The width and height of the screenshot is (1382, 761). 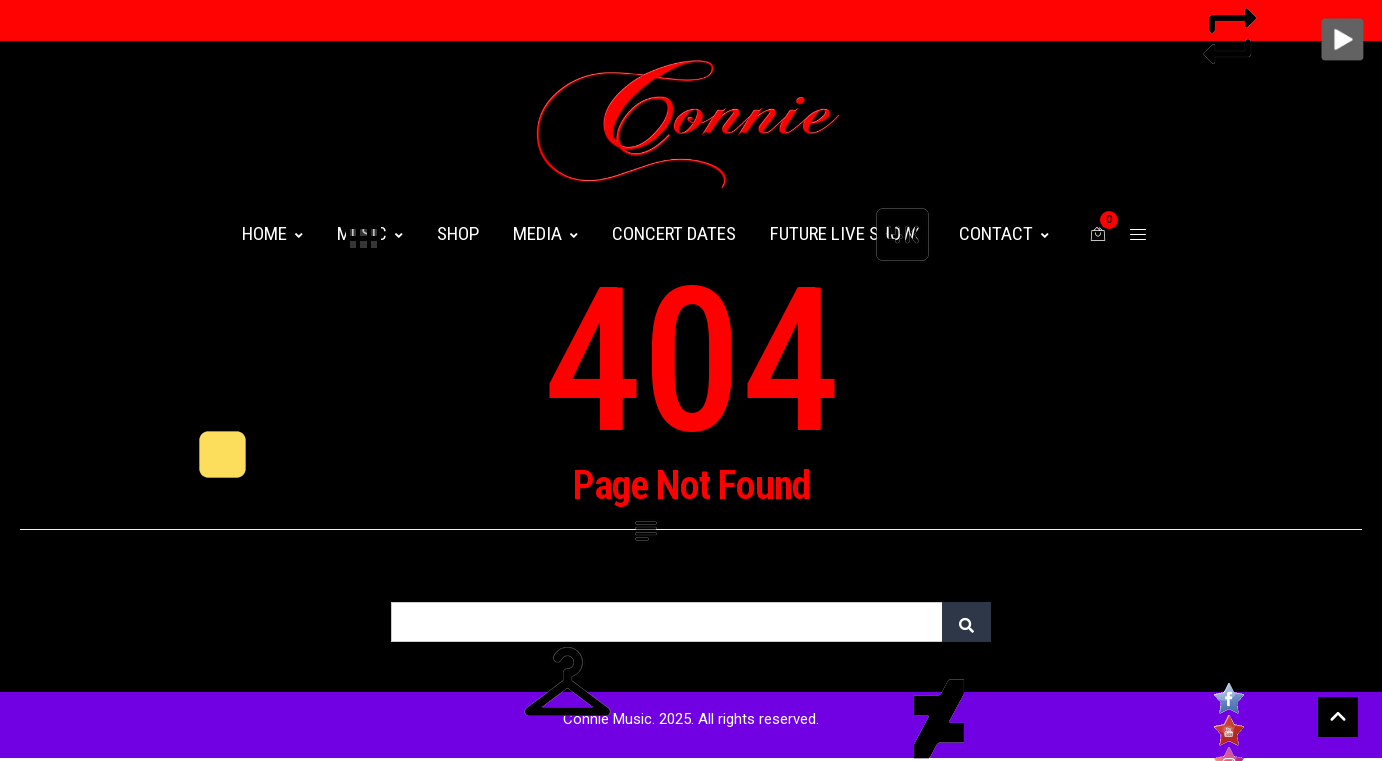 I want to click on access coat check or wardrobe services, so click(x=567, y=681).